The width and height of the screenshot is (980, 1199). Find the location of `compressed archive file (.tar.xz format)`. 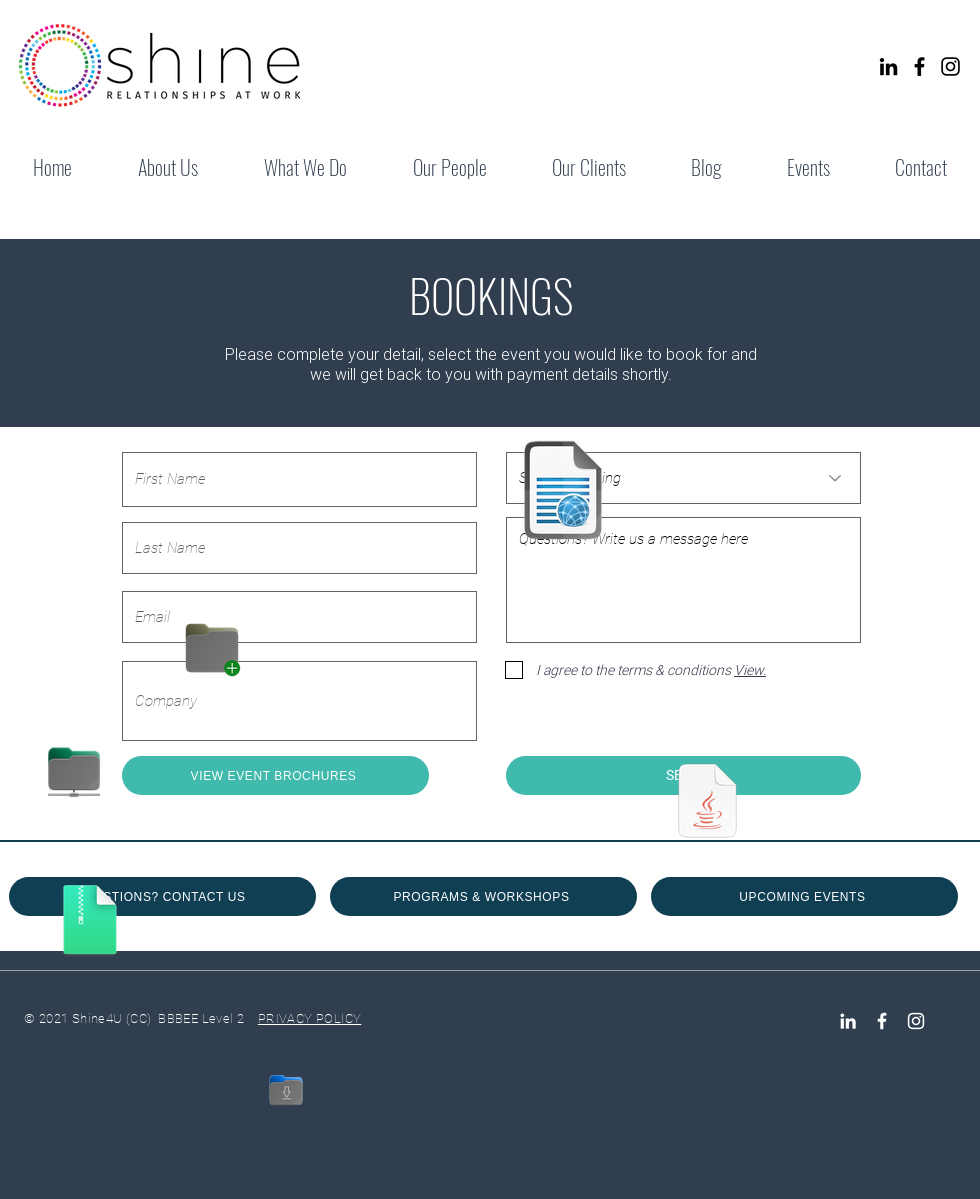

compressed archive file (.tar.xz format) is located at coordinates (90, 921).